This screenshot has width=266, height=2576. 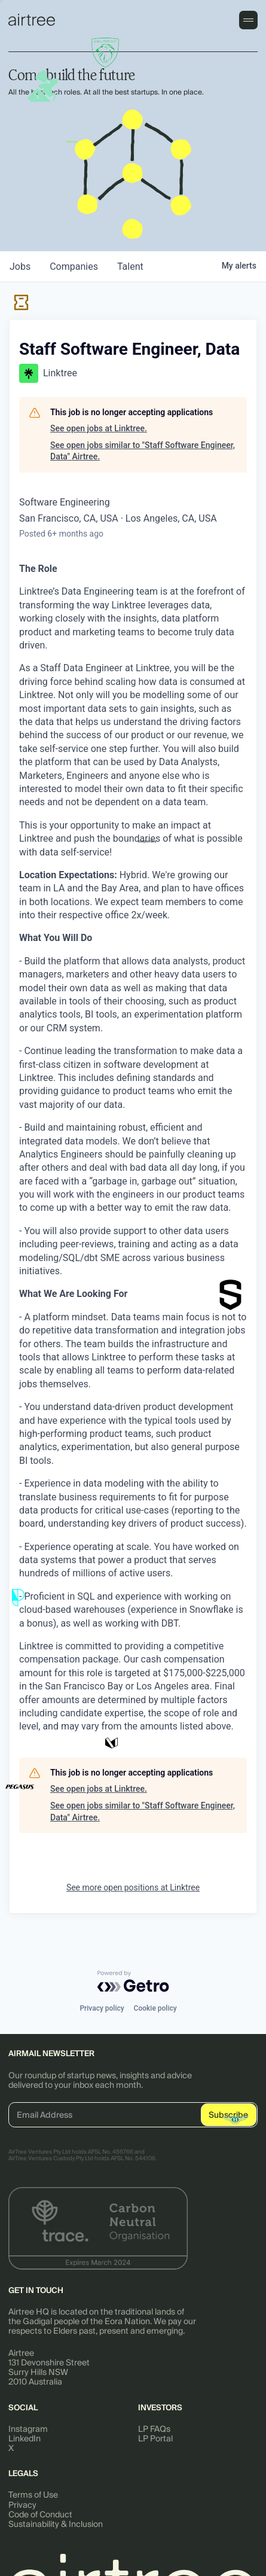 What do you see at coordinates (43, 86) in the screenshot?
I see `ratatui terminal UI library logo` at bounding box center [43, 86].